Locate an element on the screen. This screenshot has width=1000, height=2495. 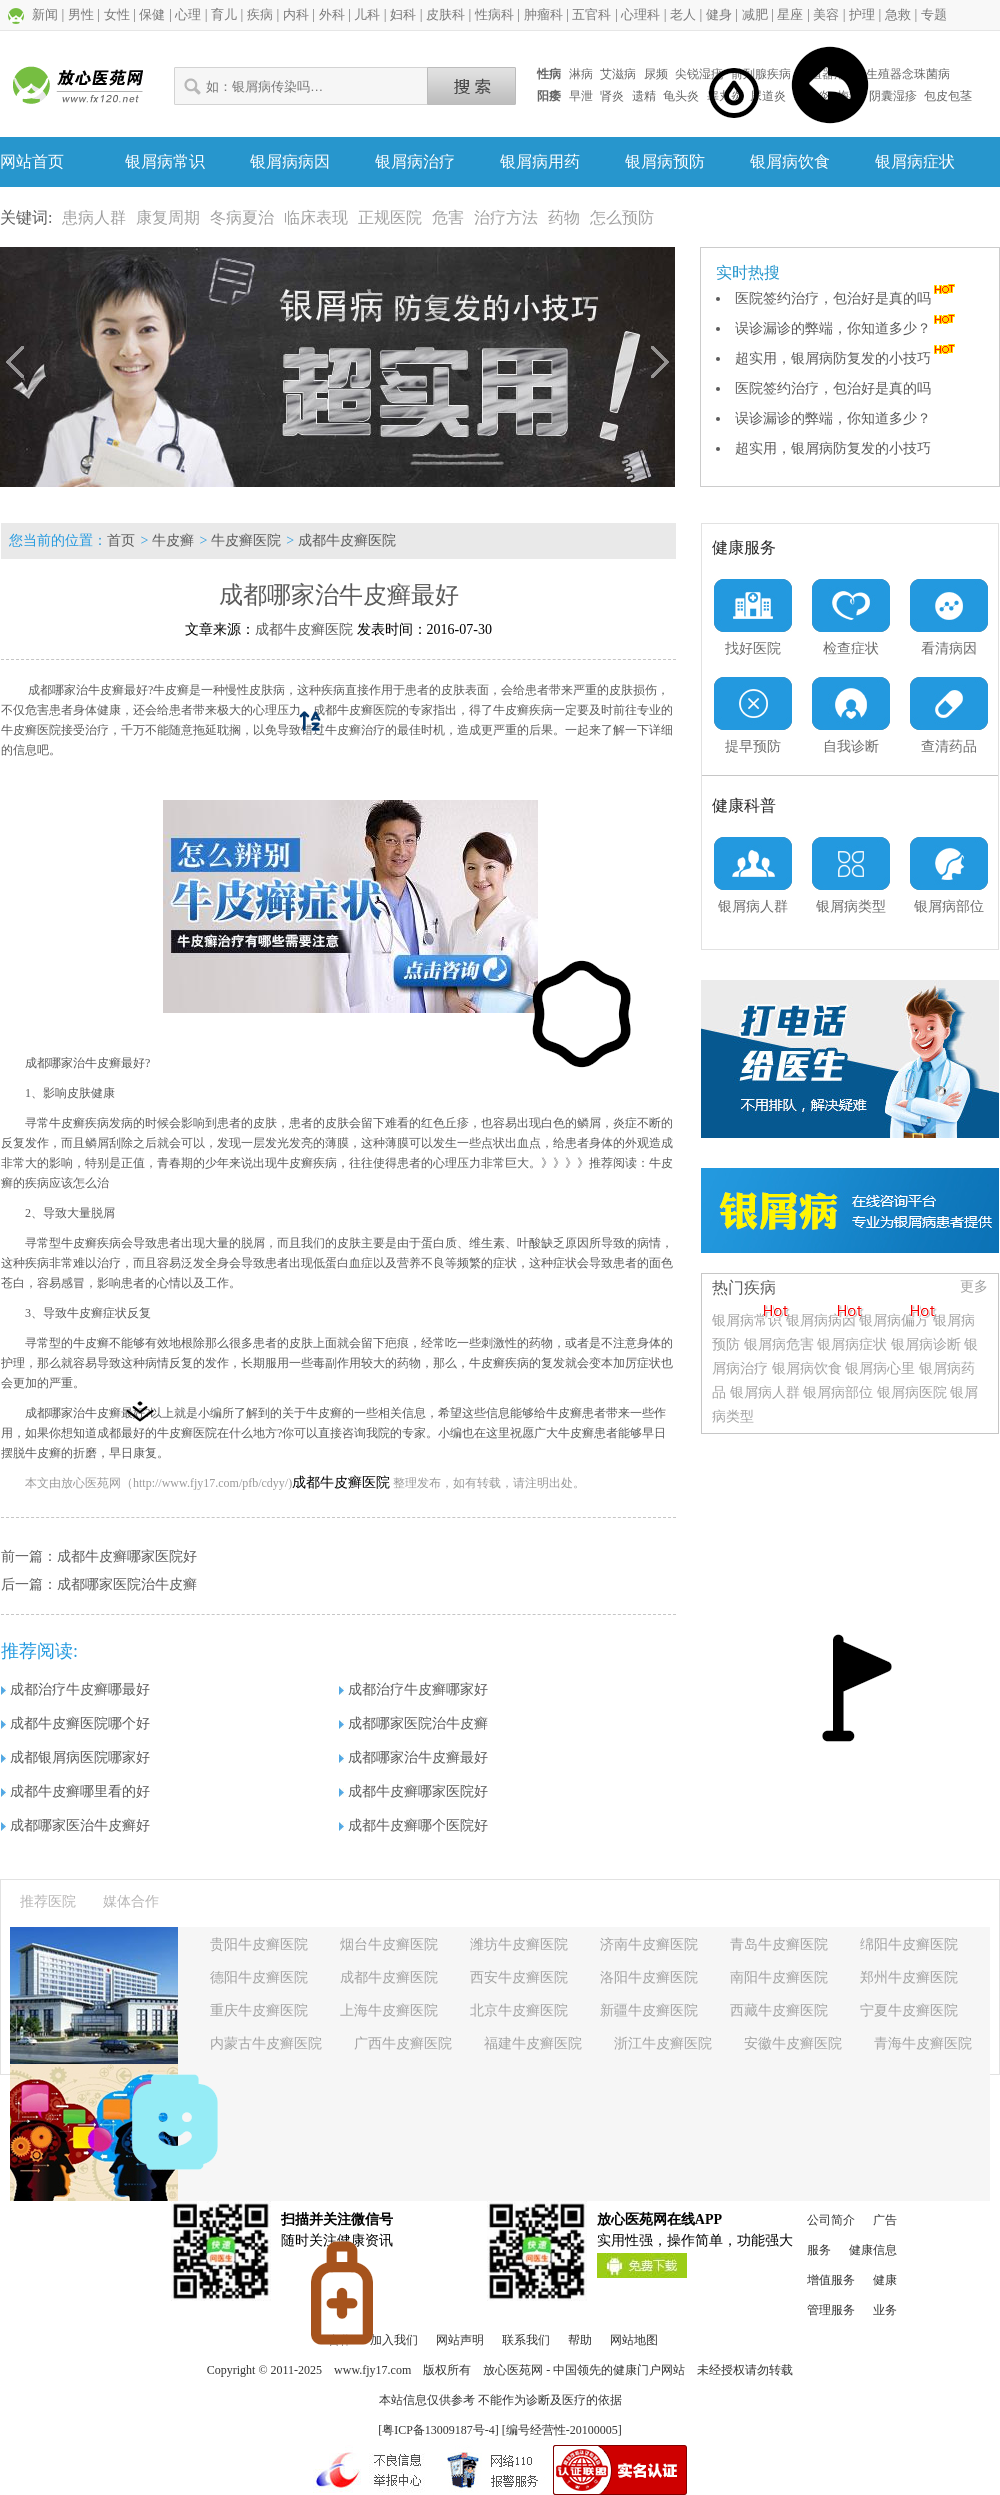
access building blocks or modular components is located at coordinates (175, 2122).